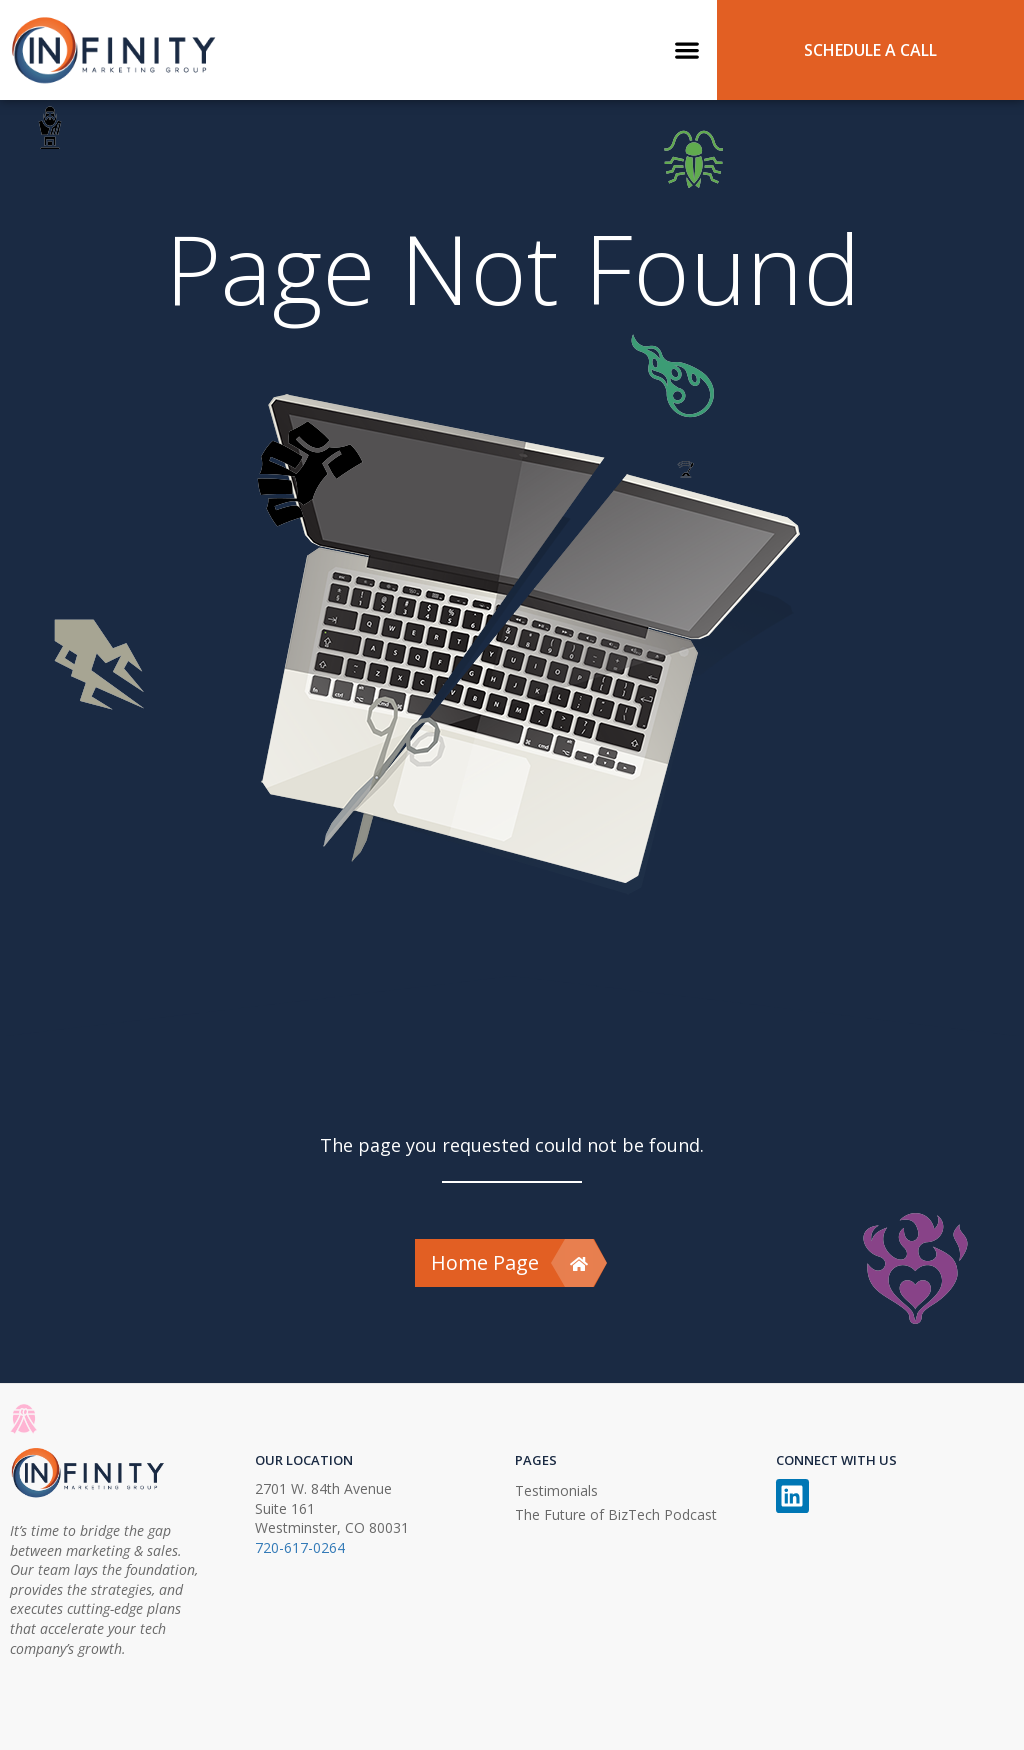  I want to click on indicates a bug or issue in the system, so click(693, 159).